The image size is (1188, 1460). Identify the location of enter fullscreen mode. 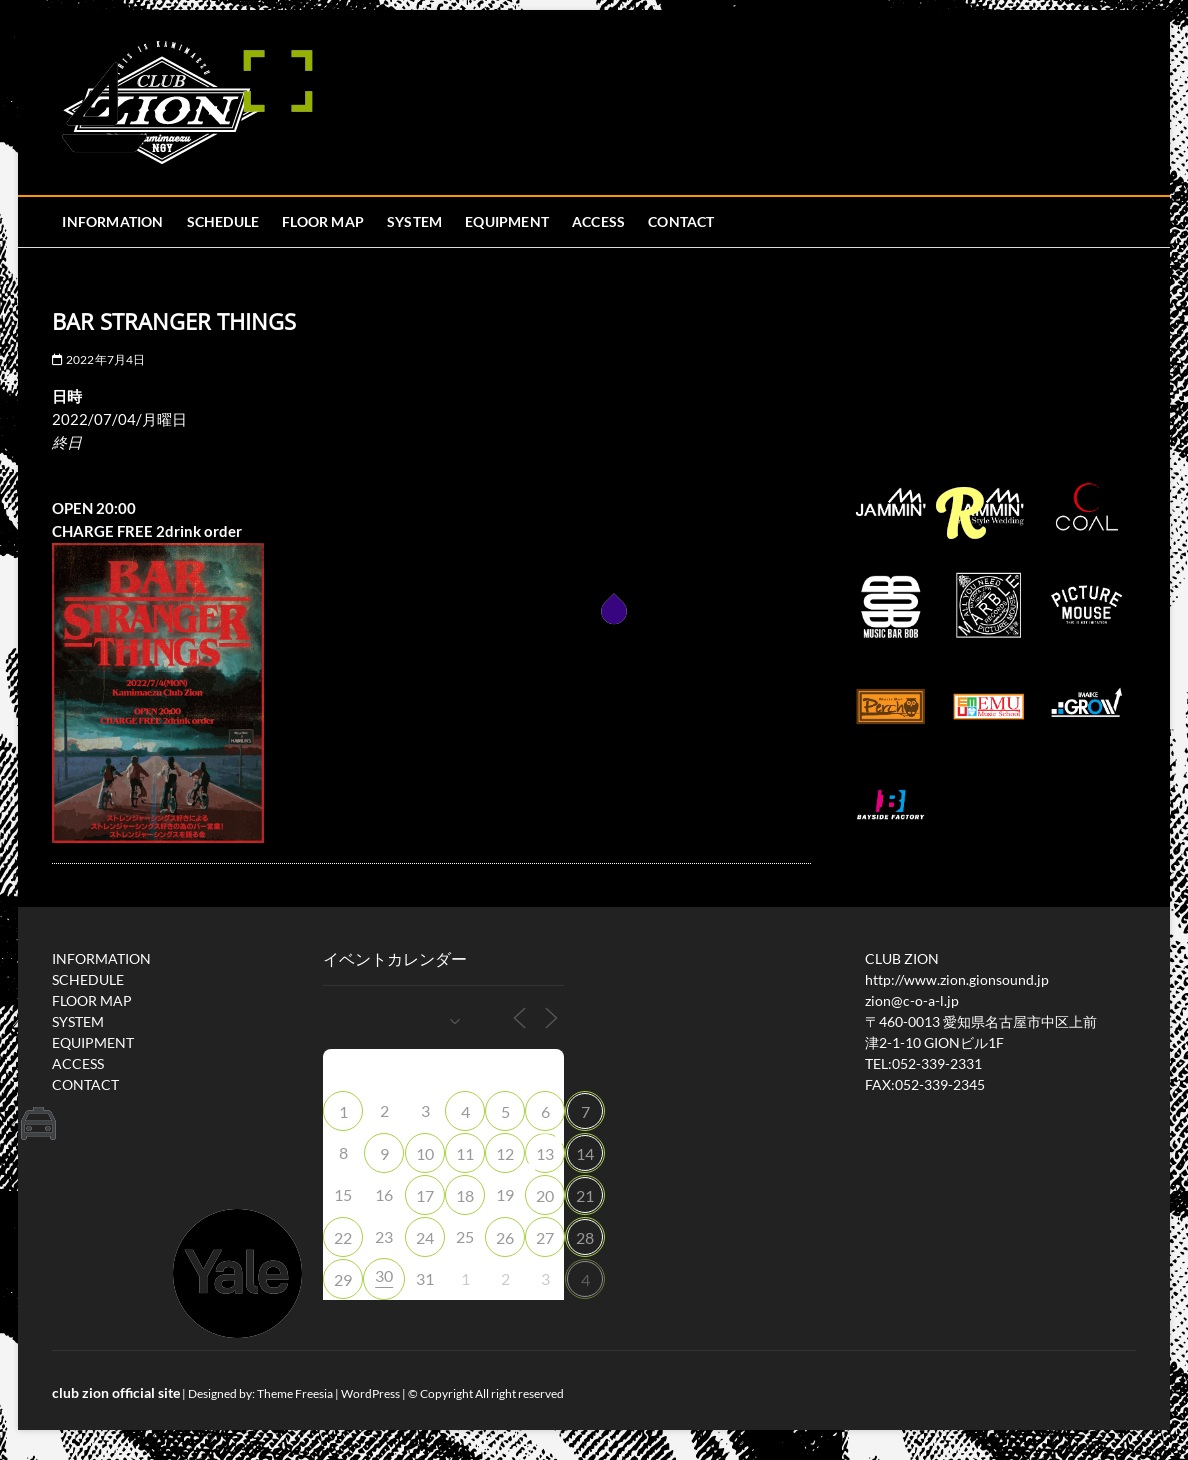
(278, 81).